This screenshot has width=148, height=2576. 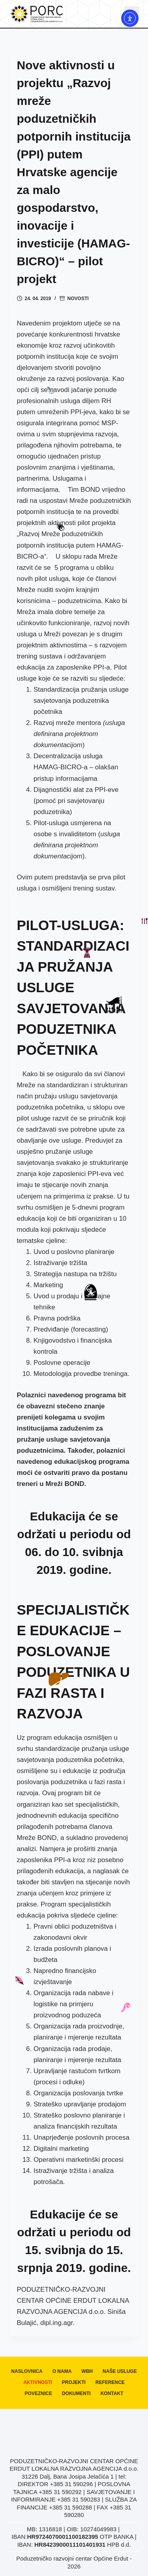 What do you see at coordinates (90, 1292) in the screenshot?
I see `prehistoric or fossil-themed game element` at bounding box center [90, 1292].